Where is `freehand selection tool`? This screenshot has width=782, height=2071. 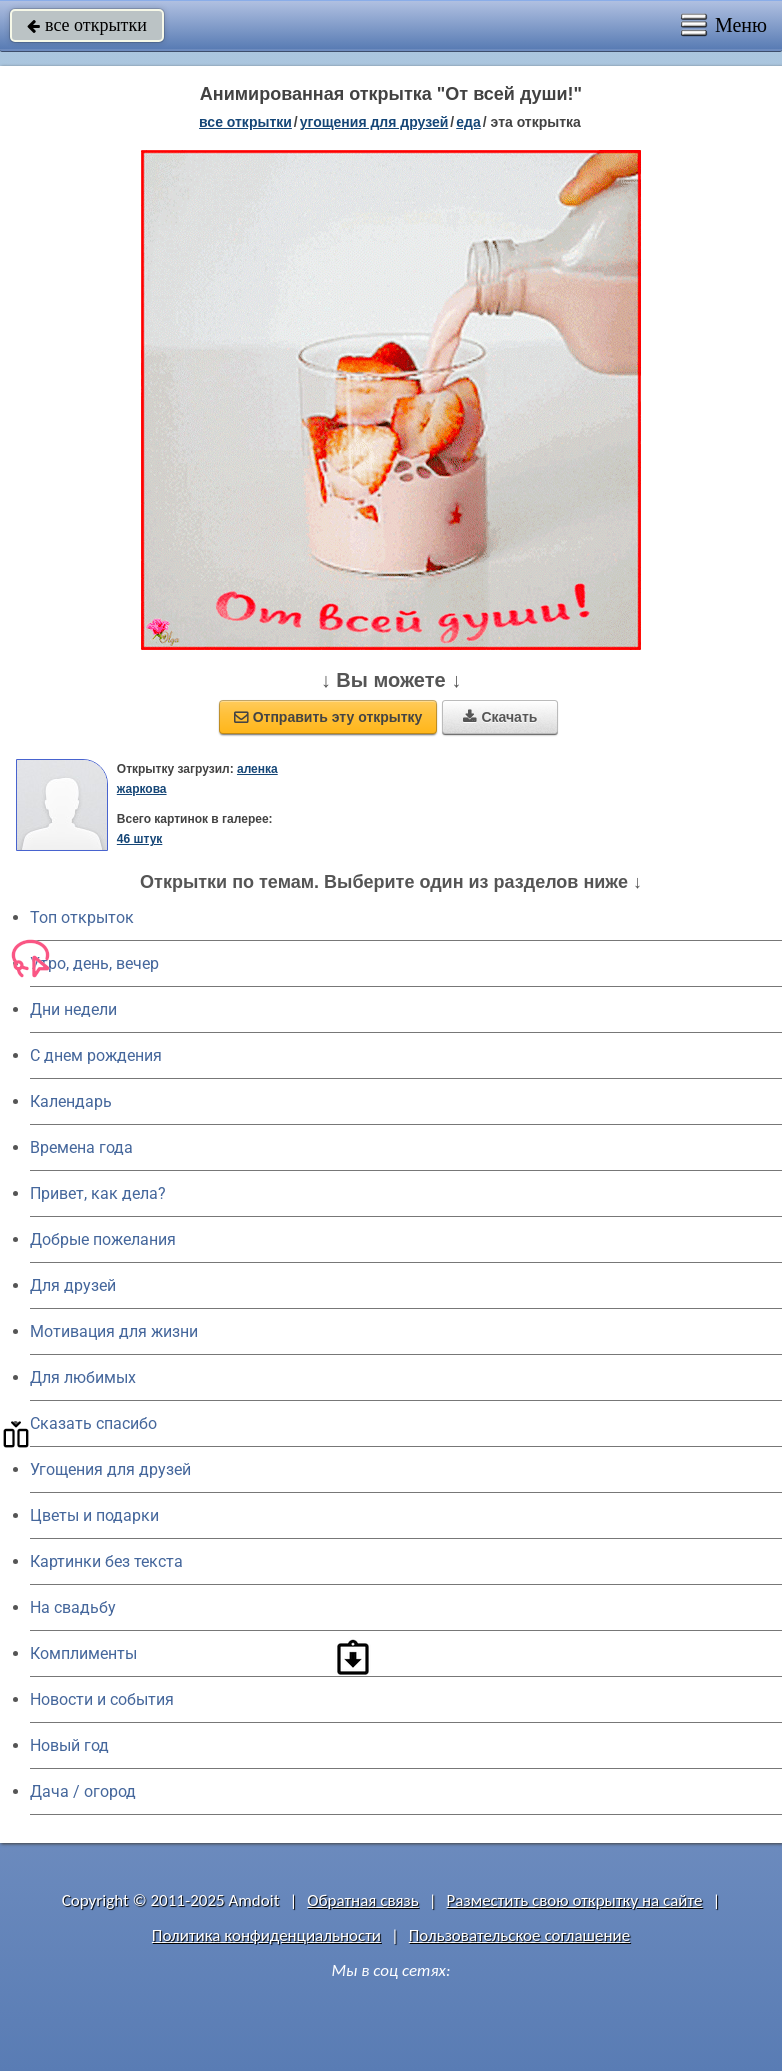 freehand selection tool is located at coordinates (30, 958).